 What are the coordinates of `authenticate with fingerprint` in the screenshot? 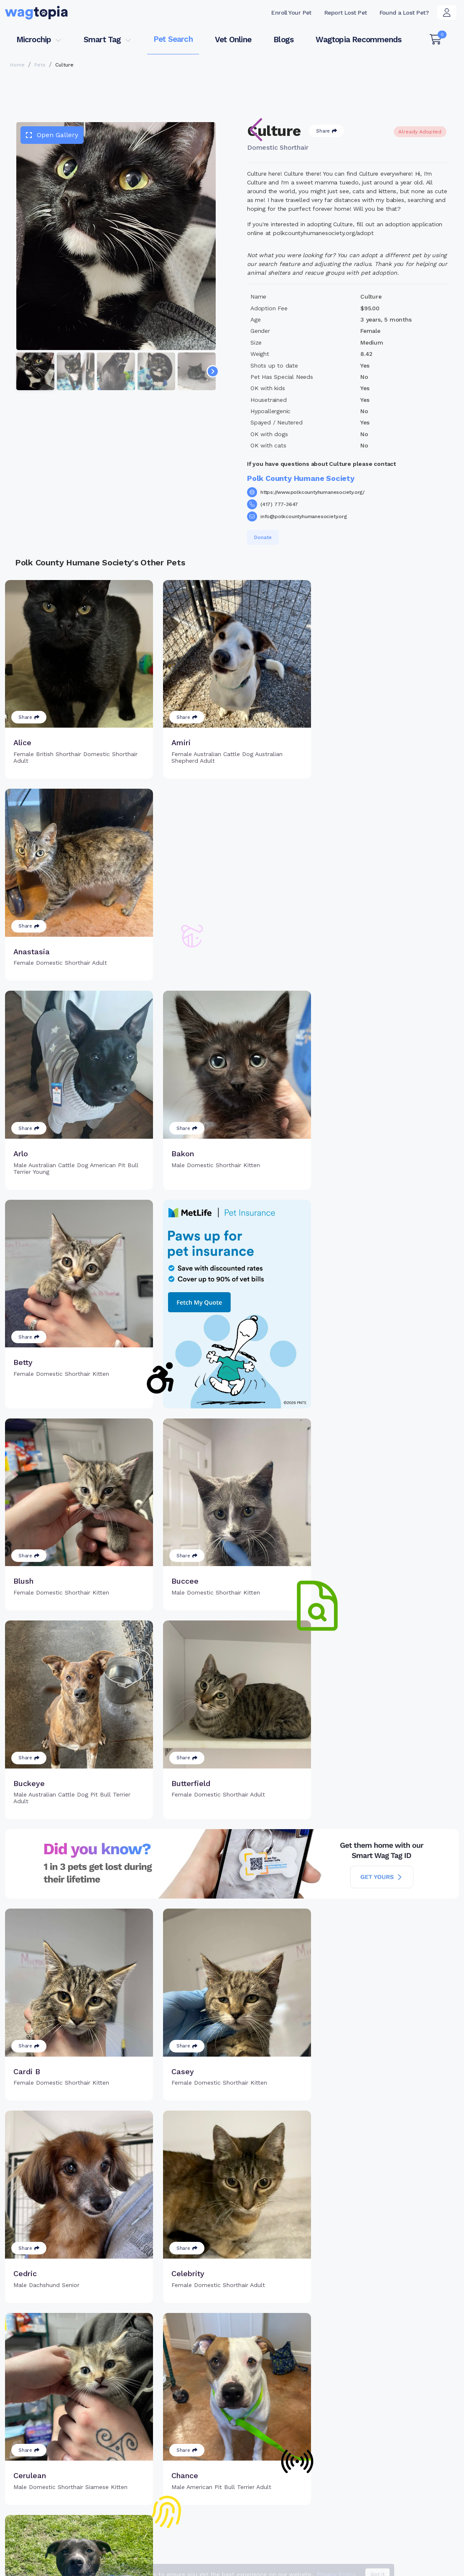 It's located at (167, 2512).